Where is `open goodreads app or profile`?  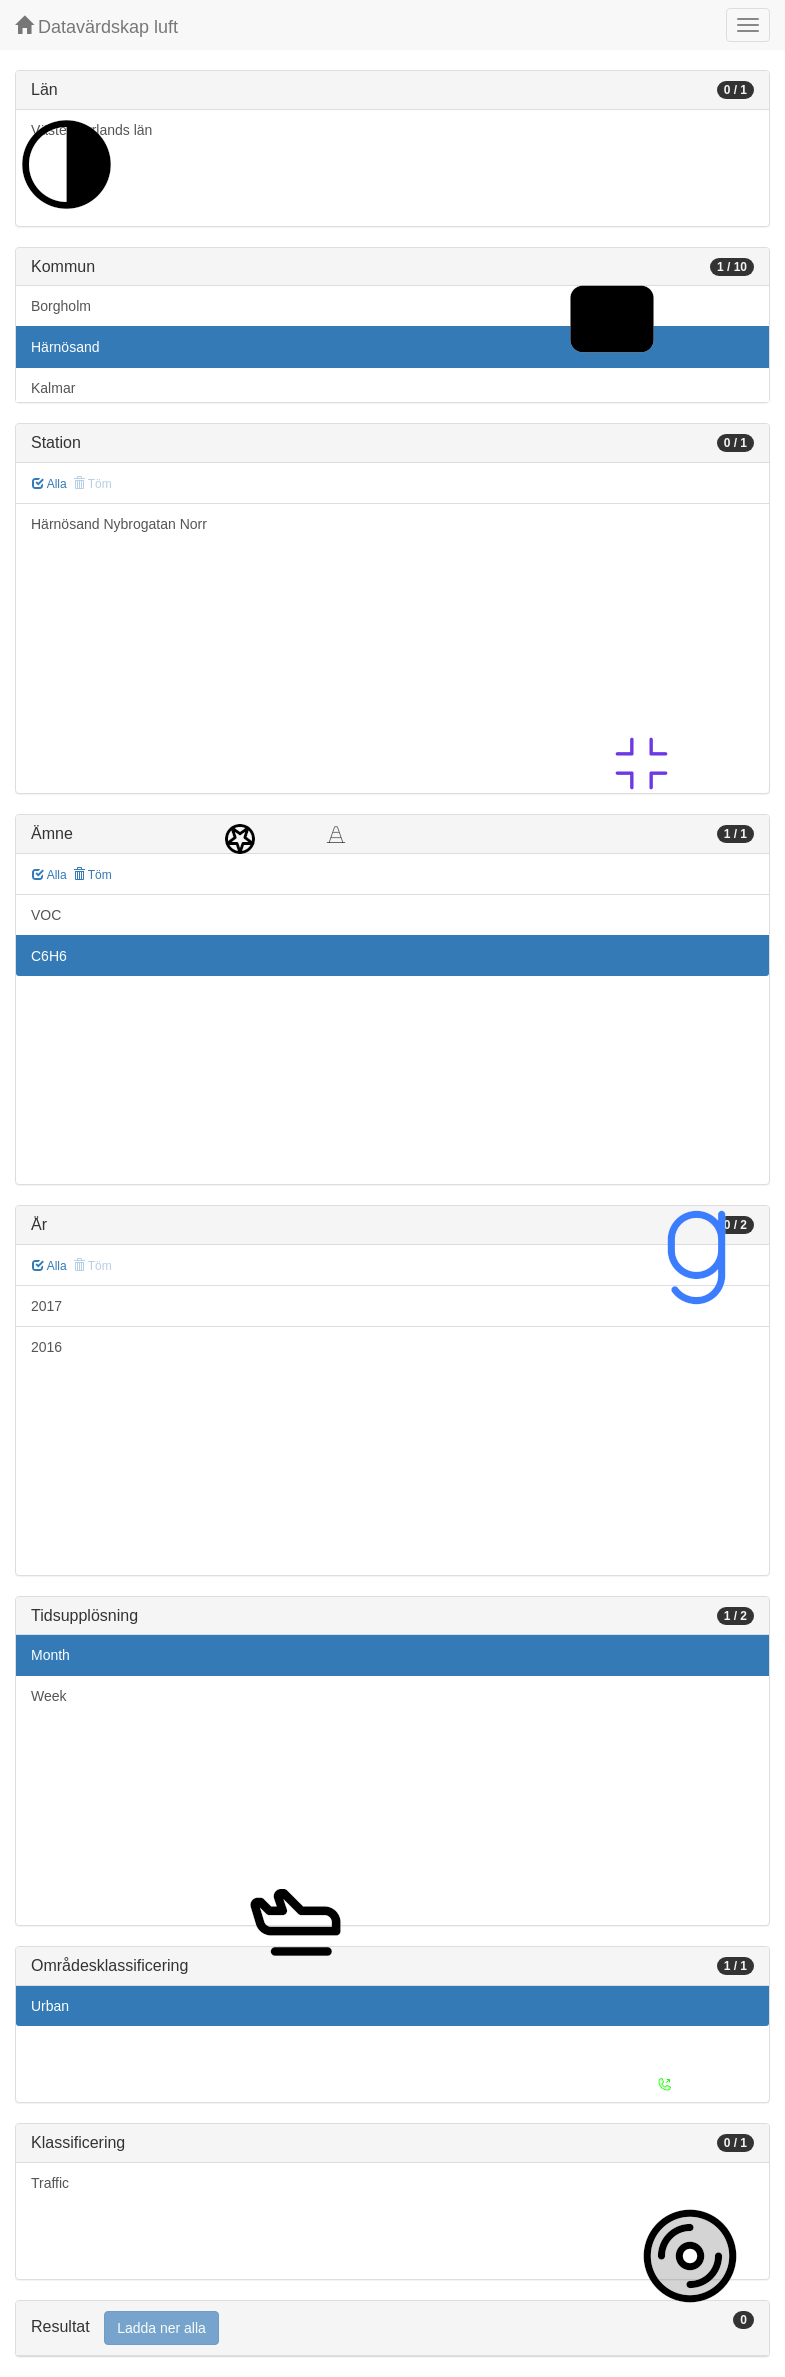
open goodreads app or profile is located at coordinates (696, 1257).